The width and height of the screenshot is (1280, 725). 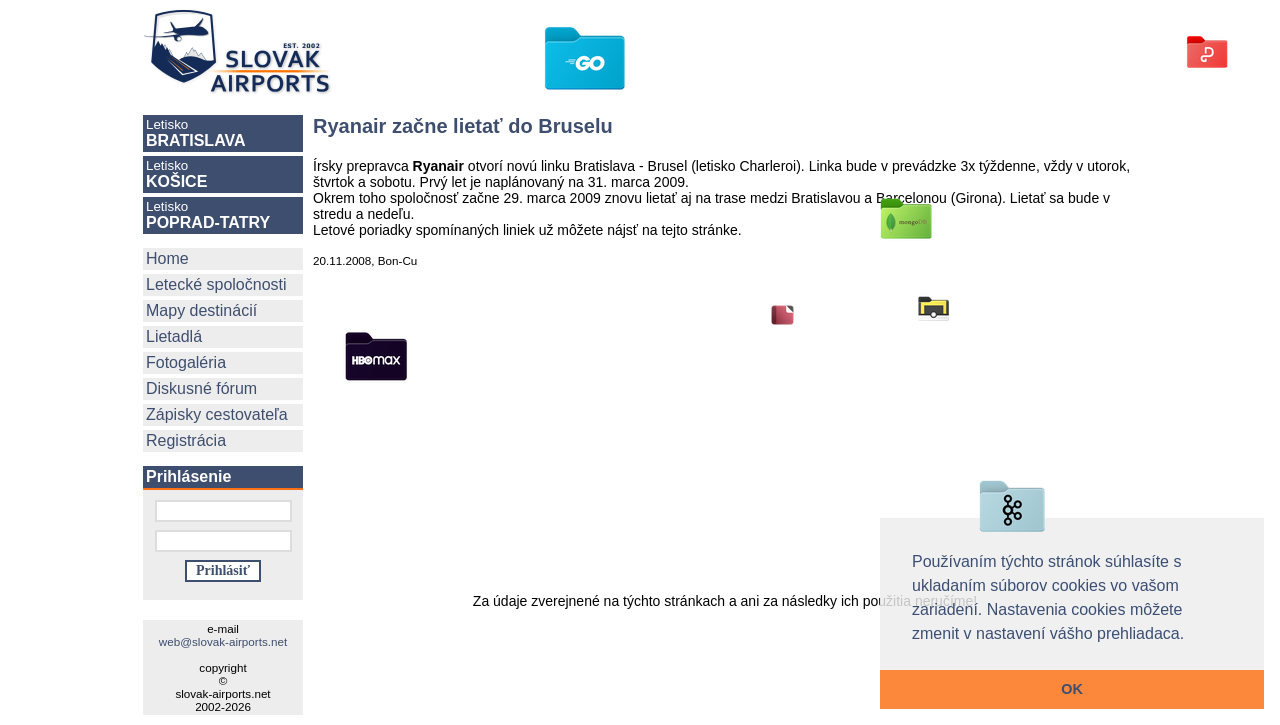 What do you see at coordinates (1012, 508) in the screenshot?
I see `folder containing apache kafka configuration files` at bounding box center [1012, 508].